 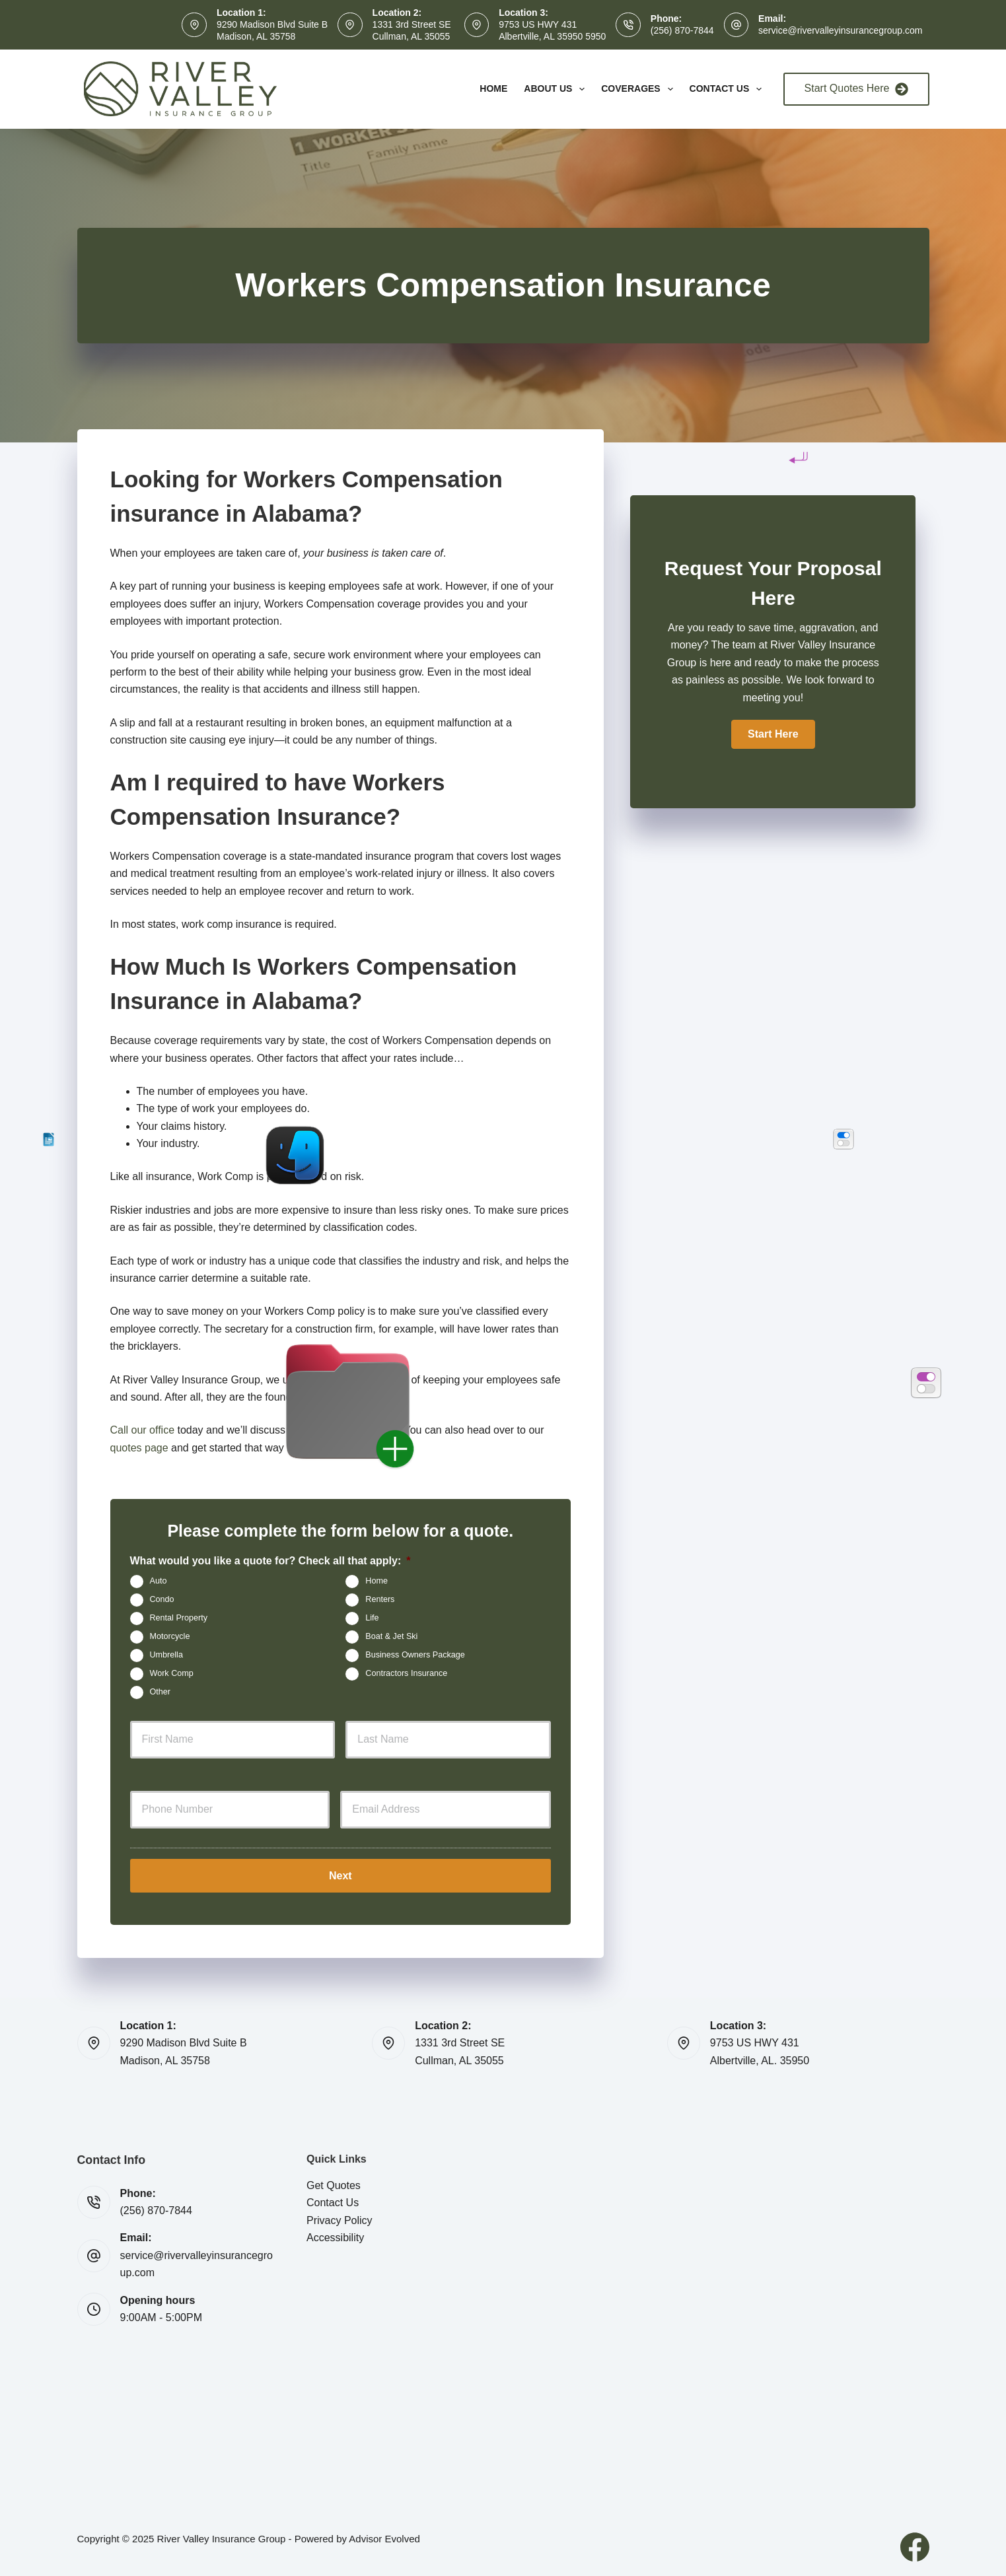 What do you see at coordinates (48, 1139) in the screenshot?
I see `open libreoffice writer application` at bounding box center [48, 1139].